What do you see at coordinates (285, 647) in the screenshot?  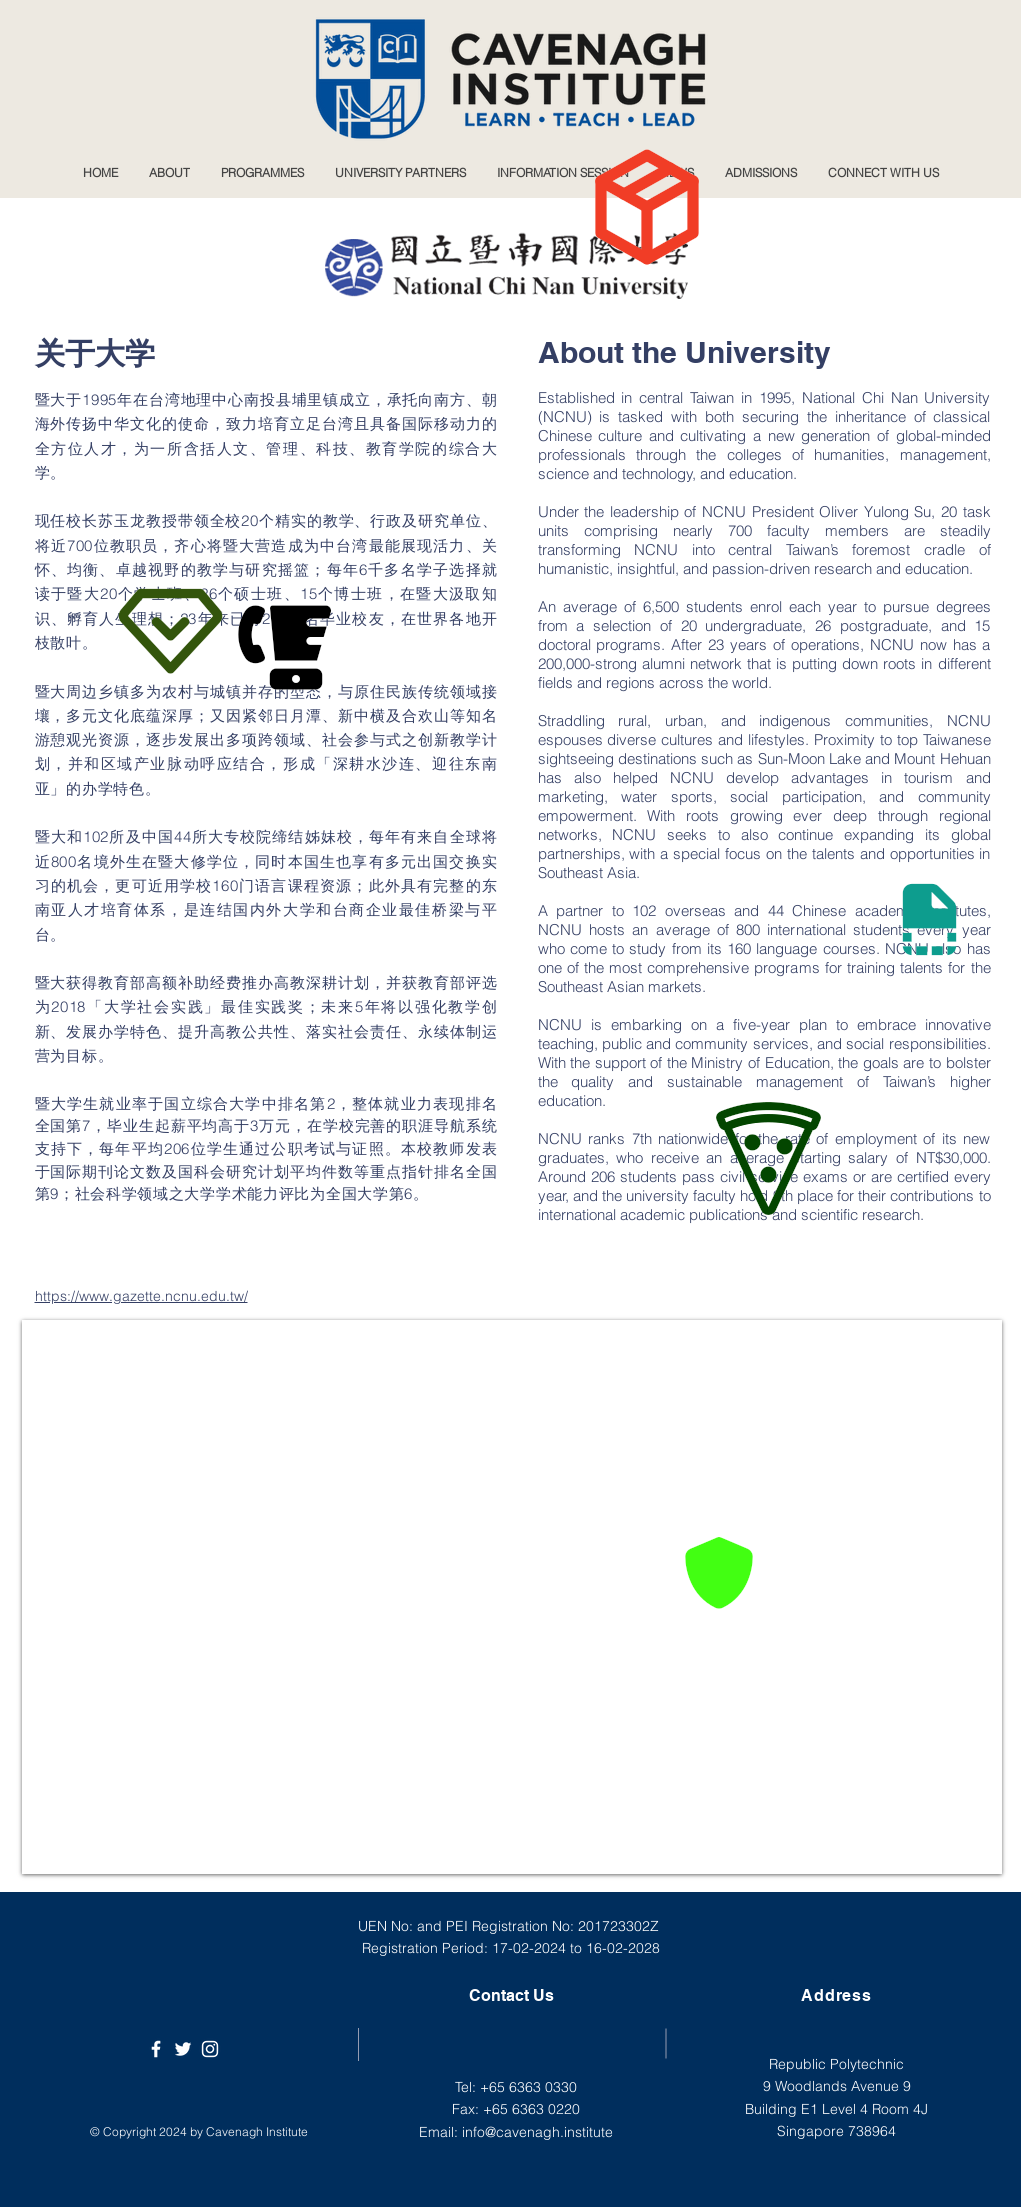 I see `a whimsical easter egg or joke icon` at bounding box center [285, 647].